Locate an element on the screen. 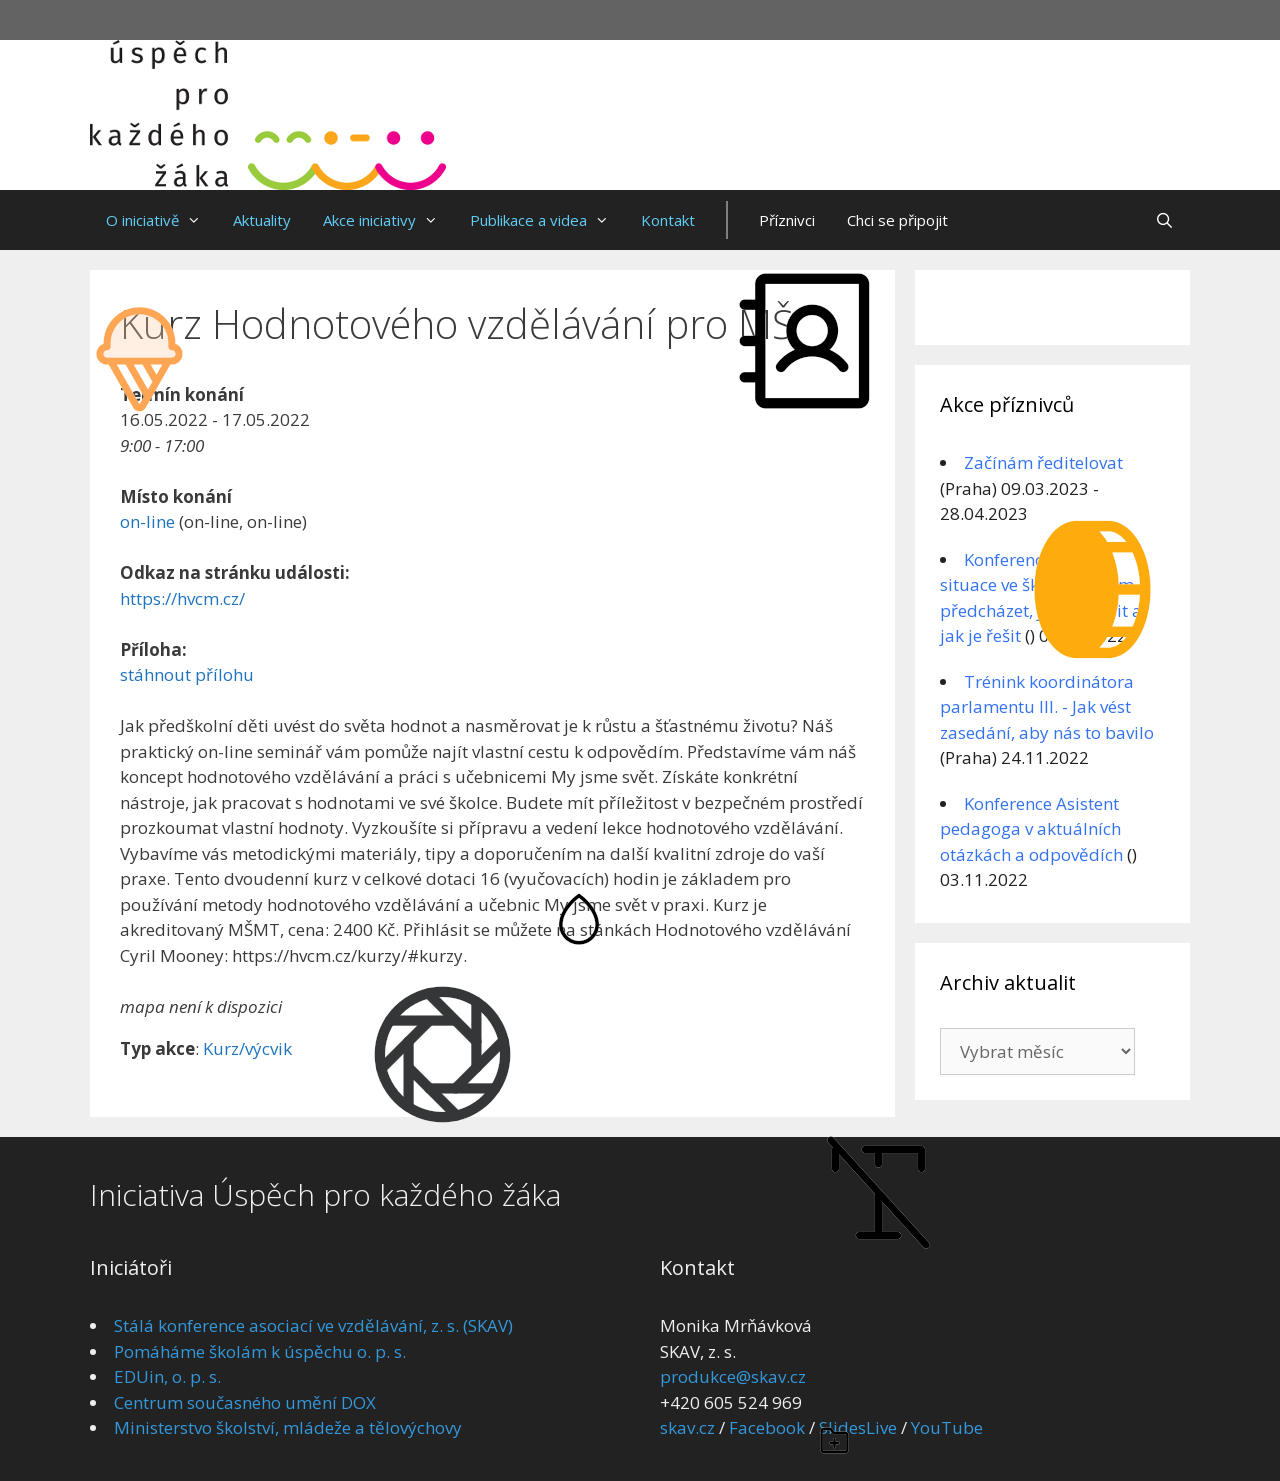 The height and width of the screenshot is (1481, 1280). disable text formatting is located at coordinates (878, 1192).